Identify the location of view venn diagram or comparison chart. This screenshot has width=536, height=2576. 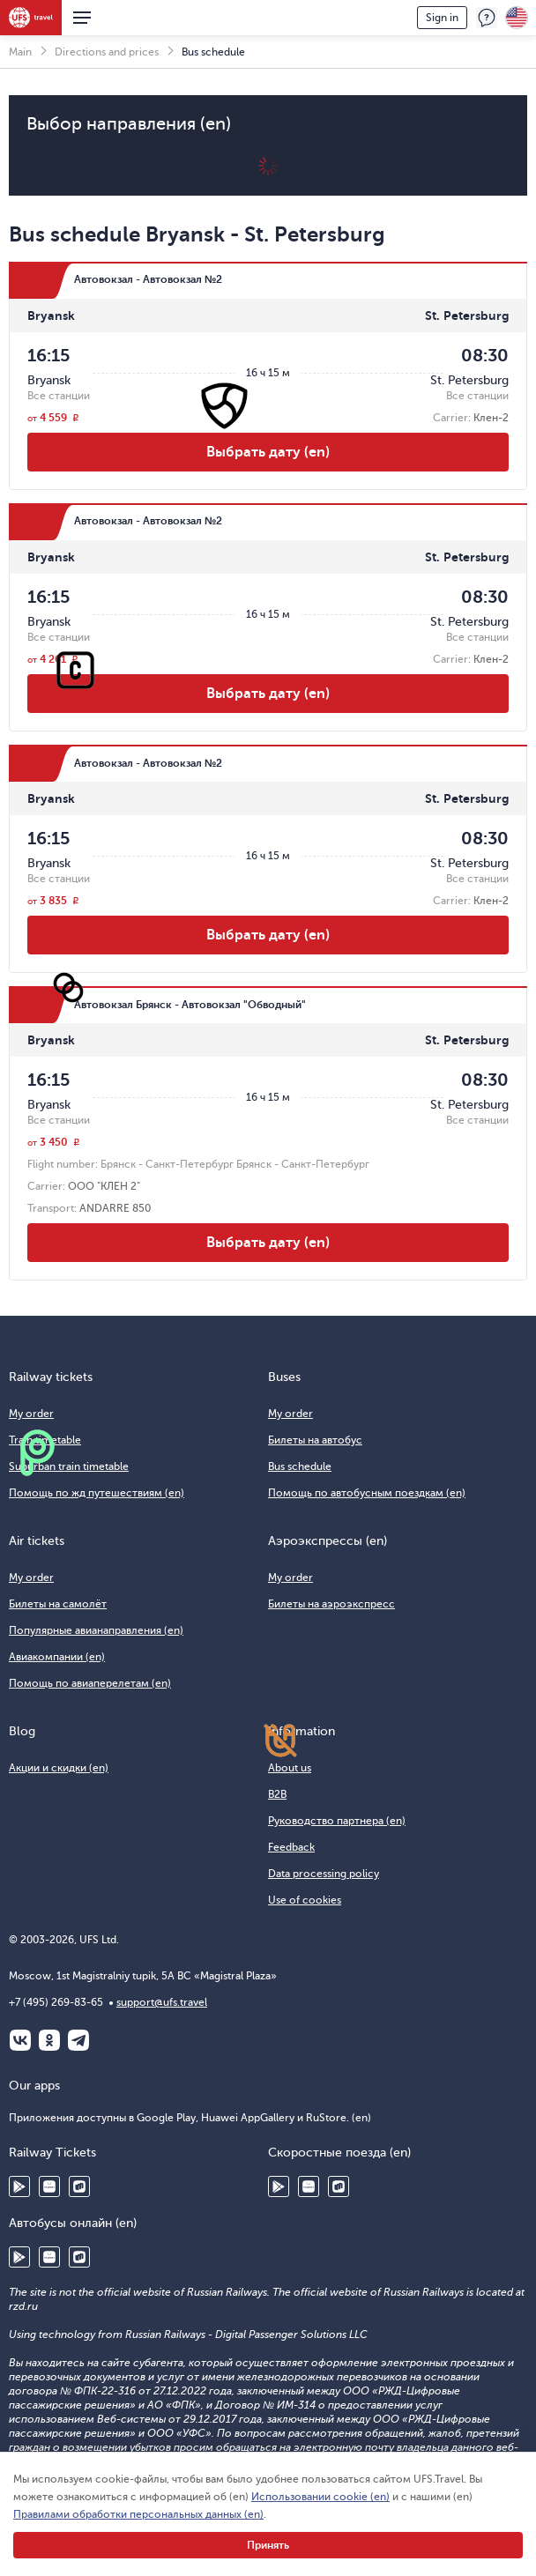
(68, 987).